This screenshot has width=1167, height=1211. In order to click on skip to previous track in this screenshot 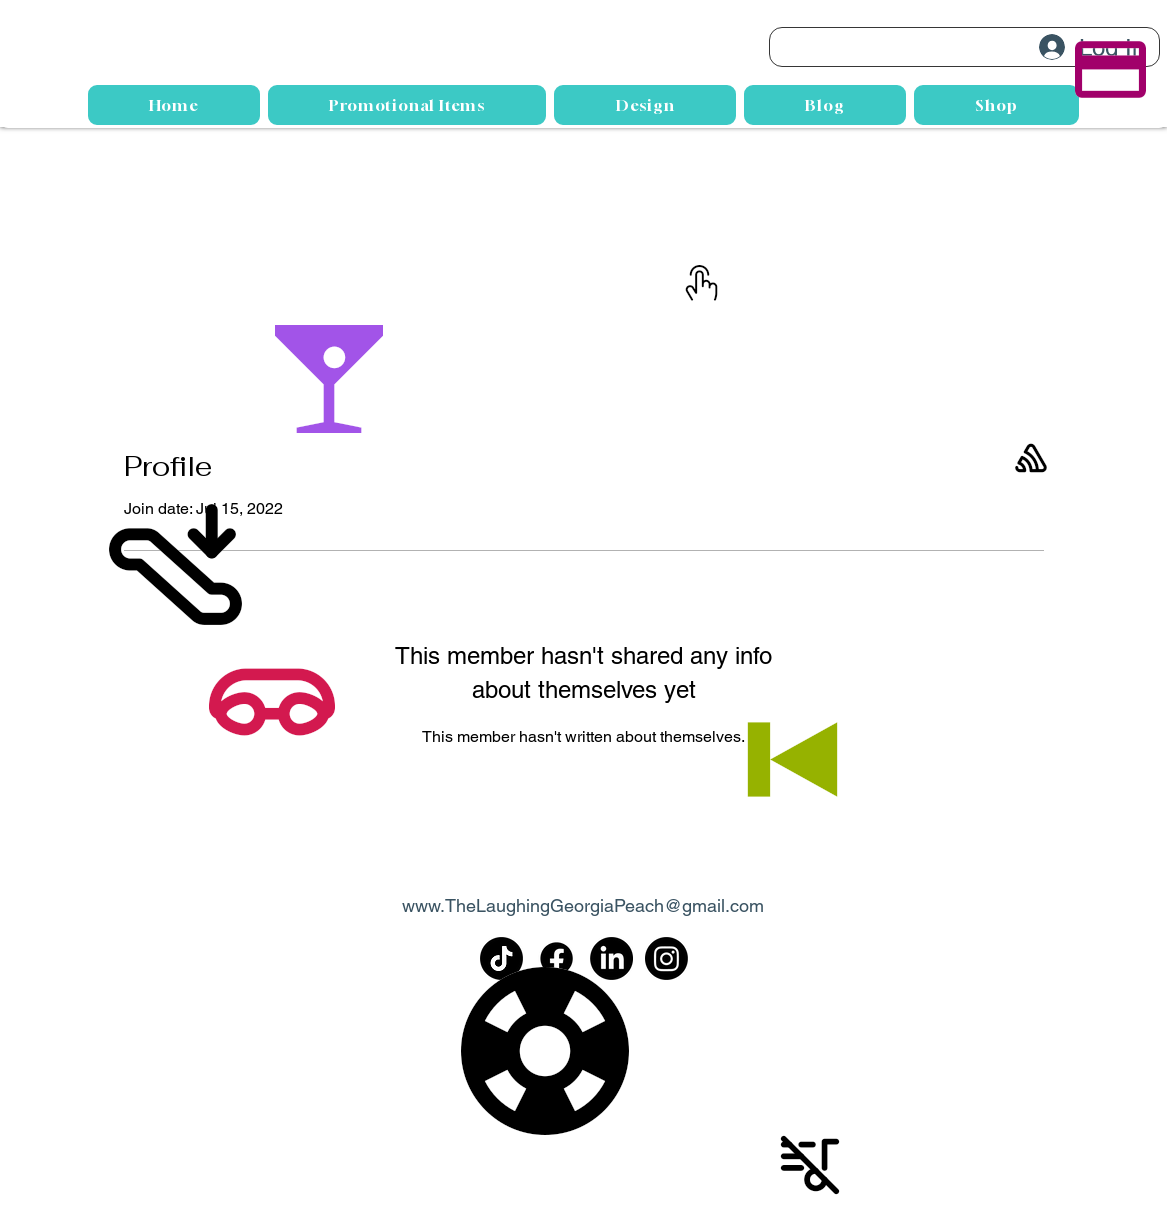, I will do `click(792, 759)`.